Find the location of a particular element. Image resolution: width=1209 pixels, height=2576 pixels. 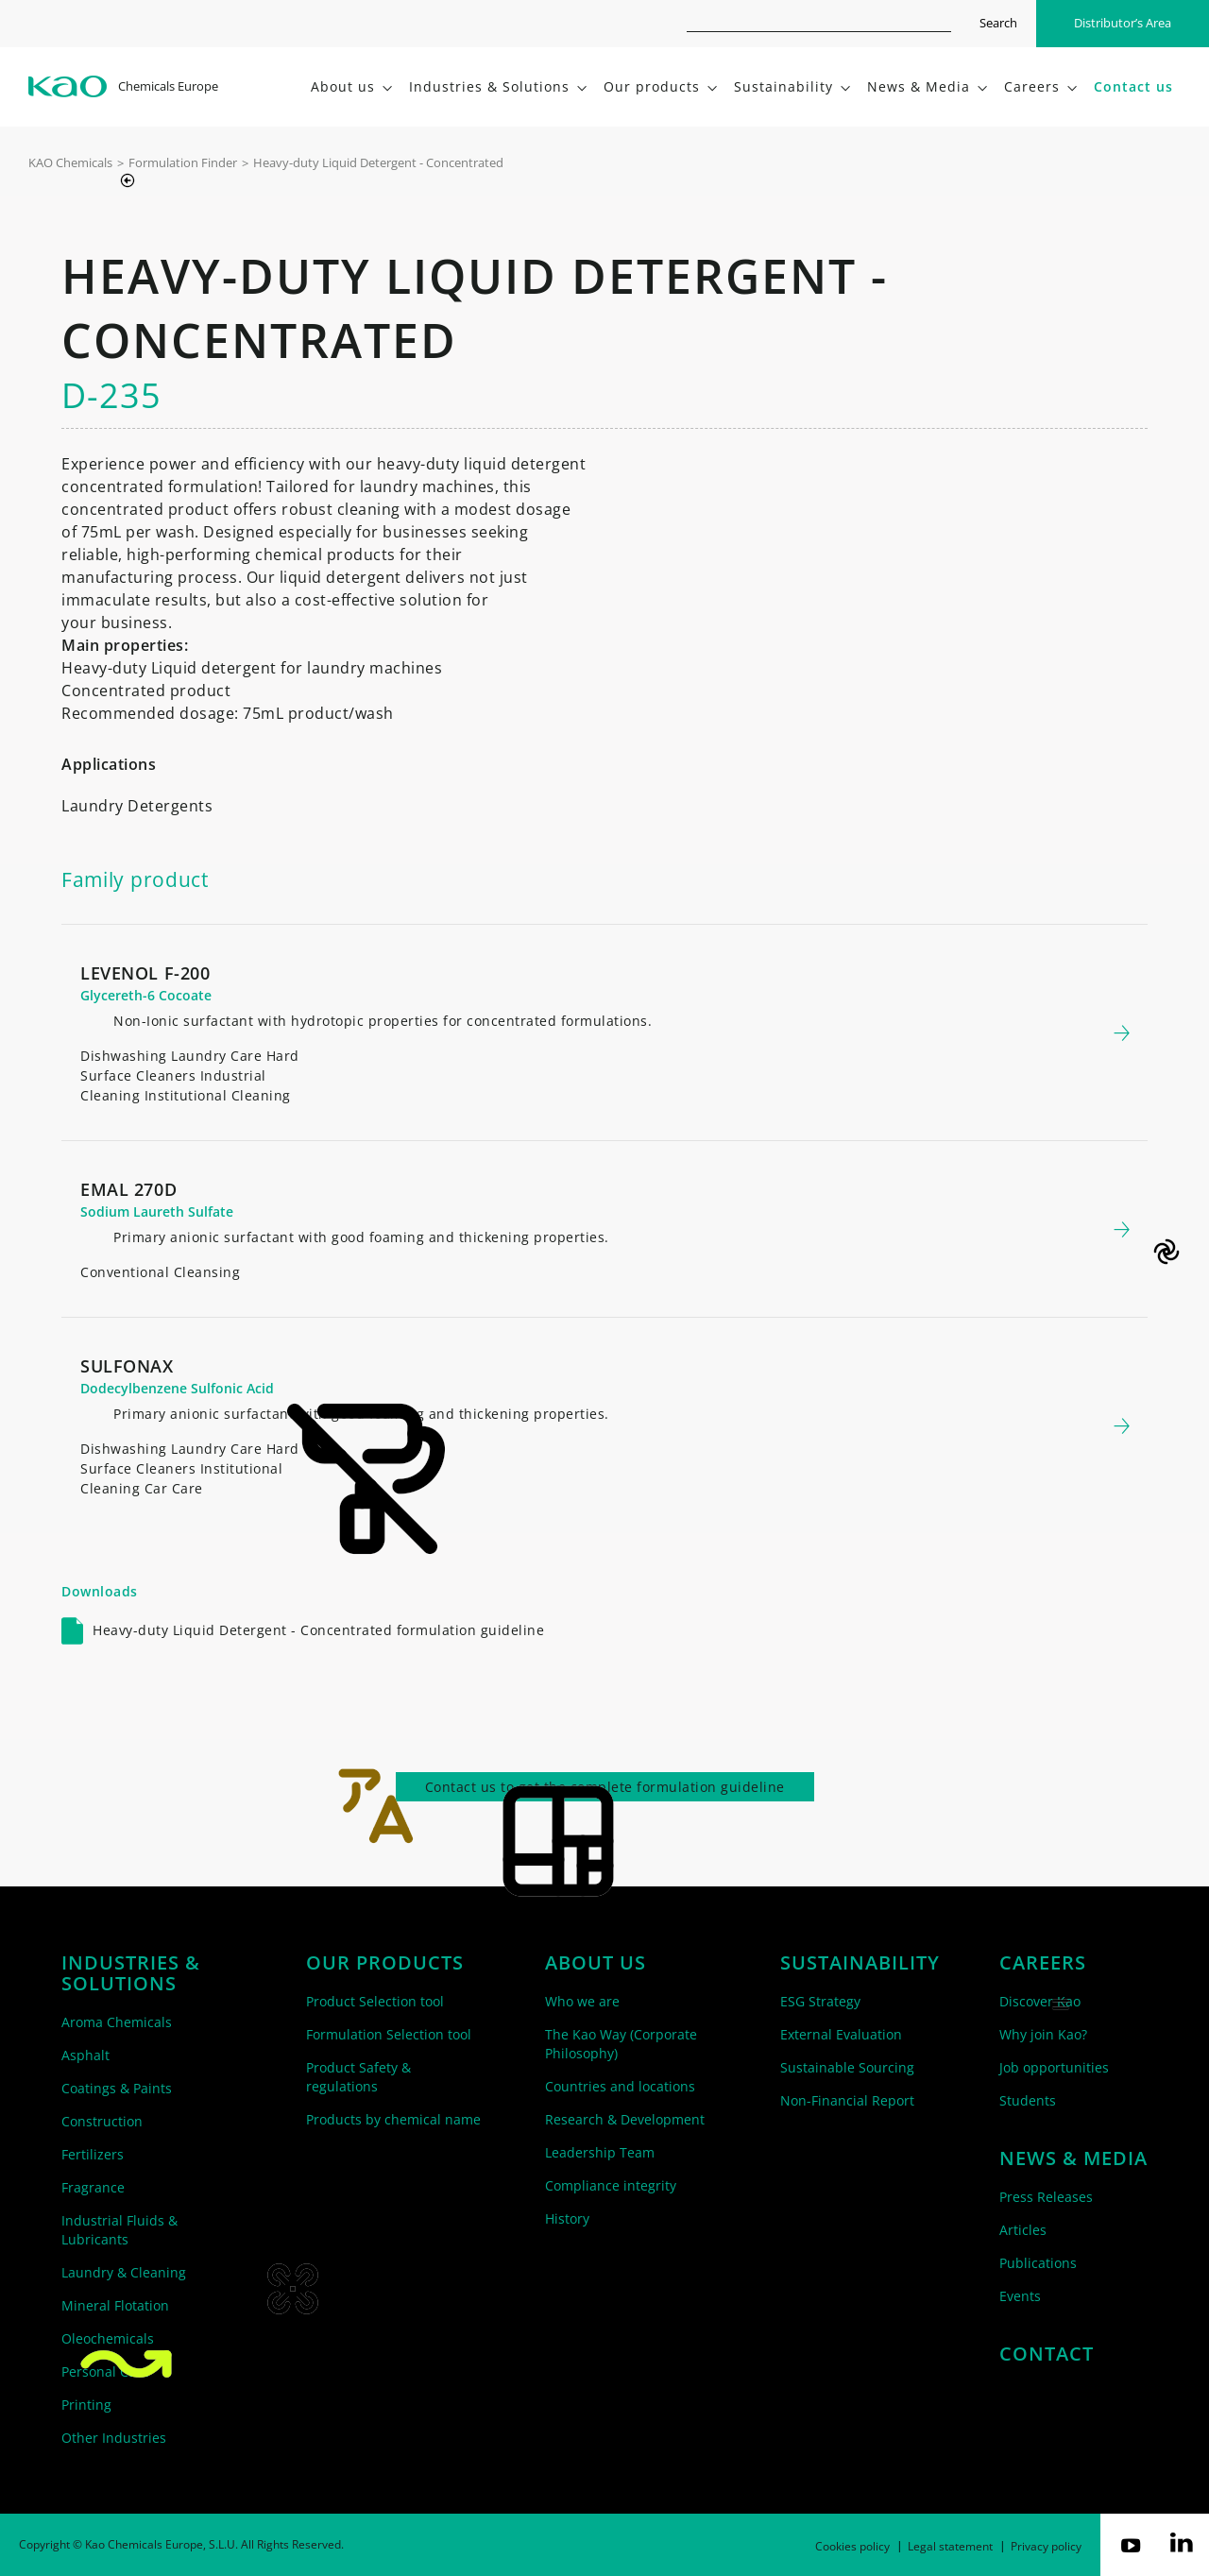

view treemap visualization is located at coordinates (558, 1841).